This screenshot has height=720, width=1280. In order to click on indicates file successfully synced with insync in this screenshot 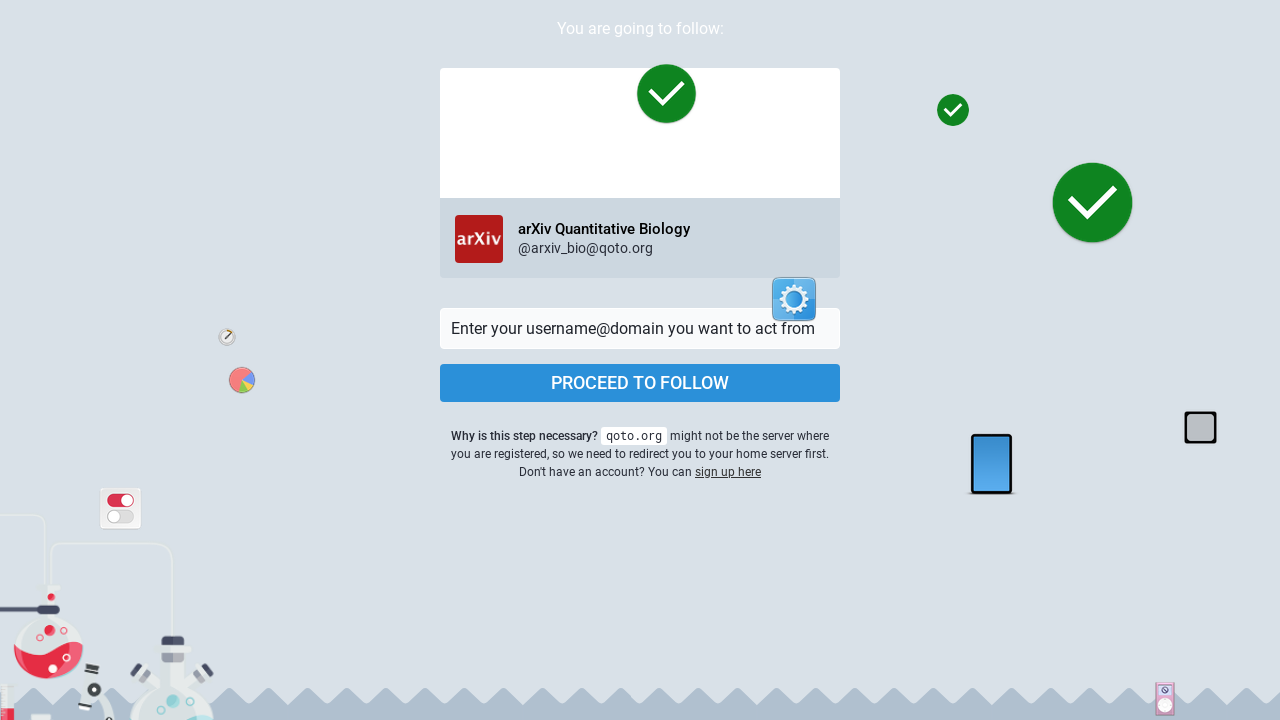, I will do `click(666, 93)`.